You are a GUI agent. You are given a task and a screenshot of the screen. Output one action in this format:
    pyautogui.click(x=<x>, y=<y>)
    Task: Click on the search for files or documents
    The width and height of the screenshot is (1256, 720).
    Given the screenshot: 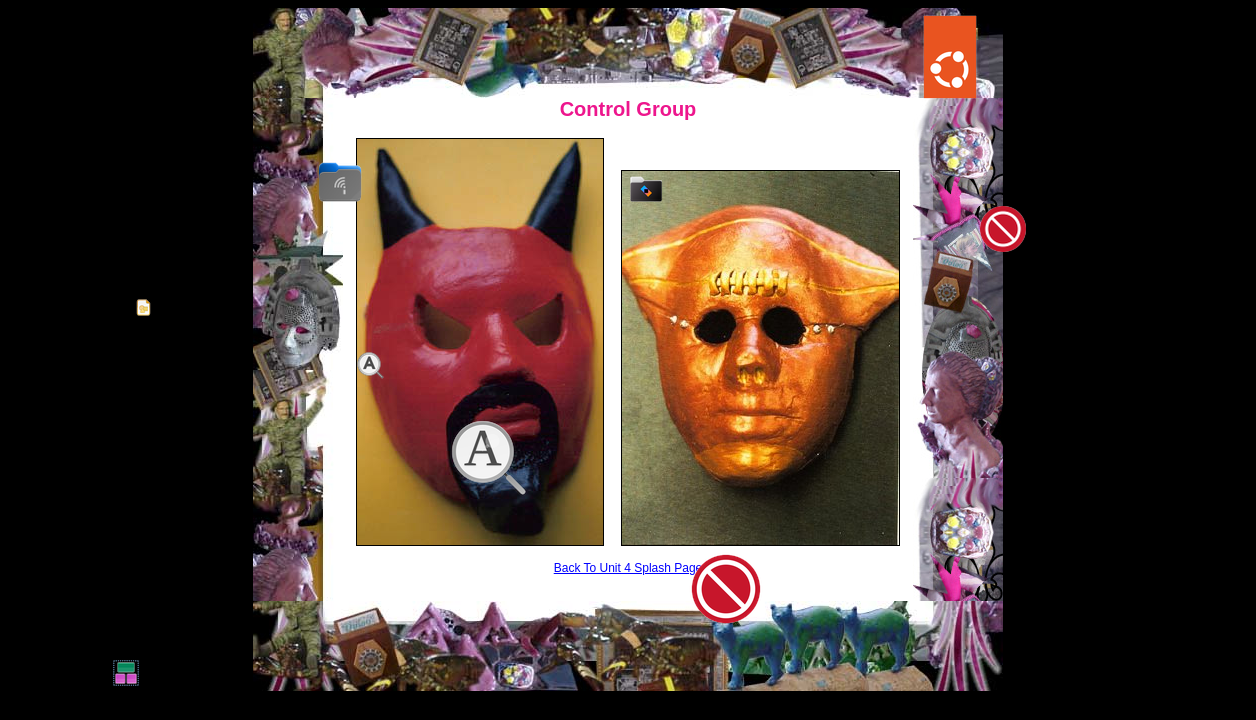 What is the action you would take?
    pyautogui.click(x=488, y=457)
    